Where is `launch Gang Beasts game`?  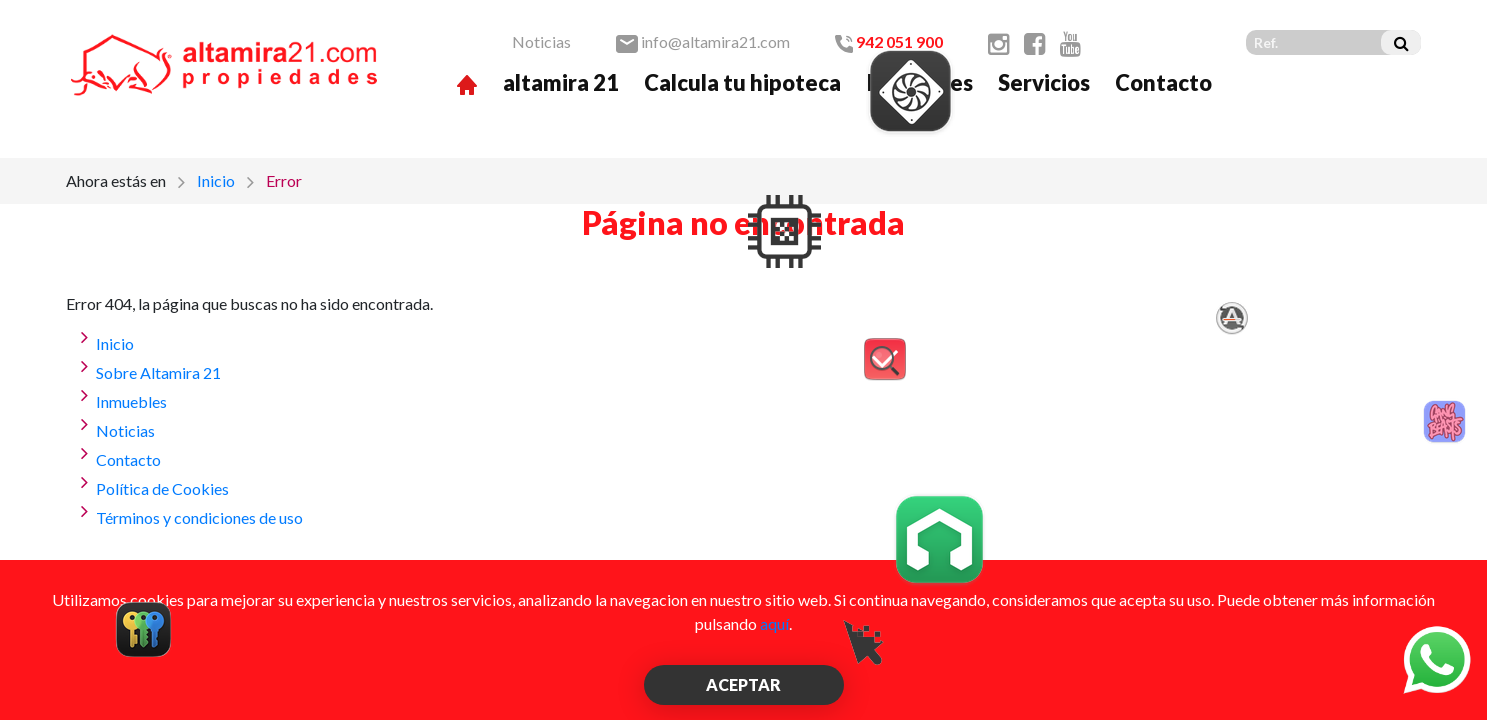
launch Gang Beasts game is located at coordinates (1444, 421).